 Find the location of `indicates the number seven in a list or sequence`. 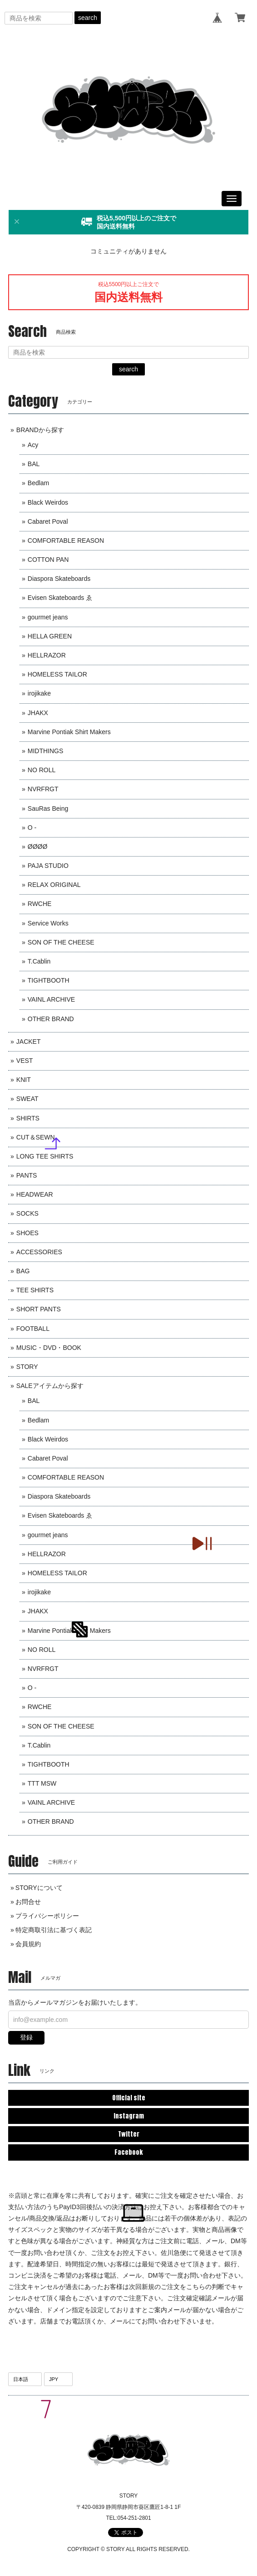

indicates the number seven in a list or sequence is located at coordinates (46, 2409).